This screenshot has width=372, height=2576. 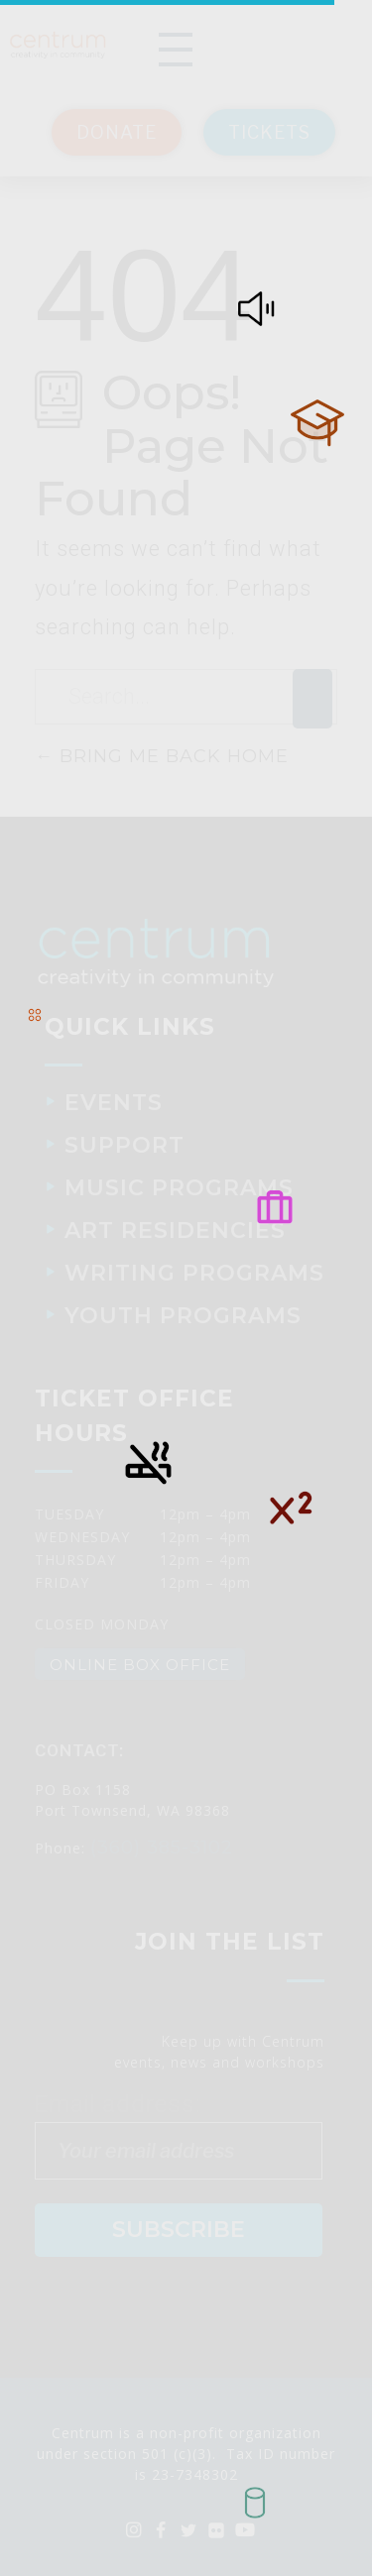 I want to click on open app grid or dashboard, so click(x=35, y=1015).